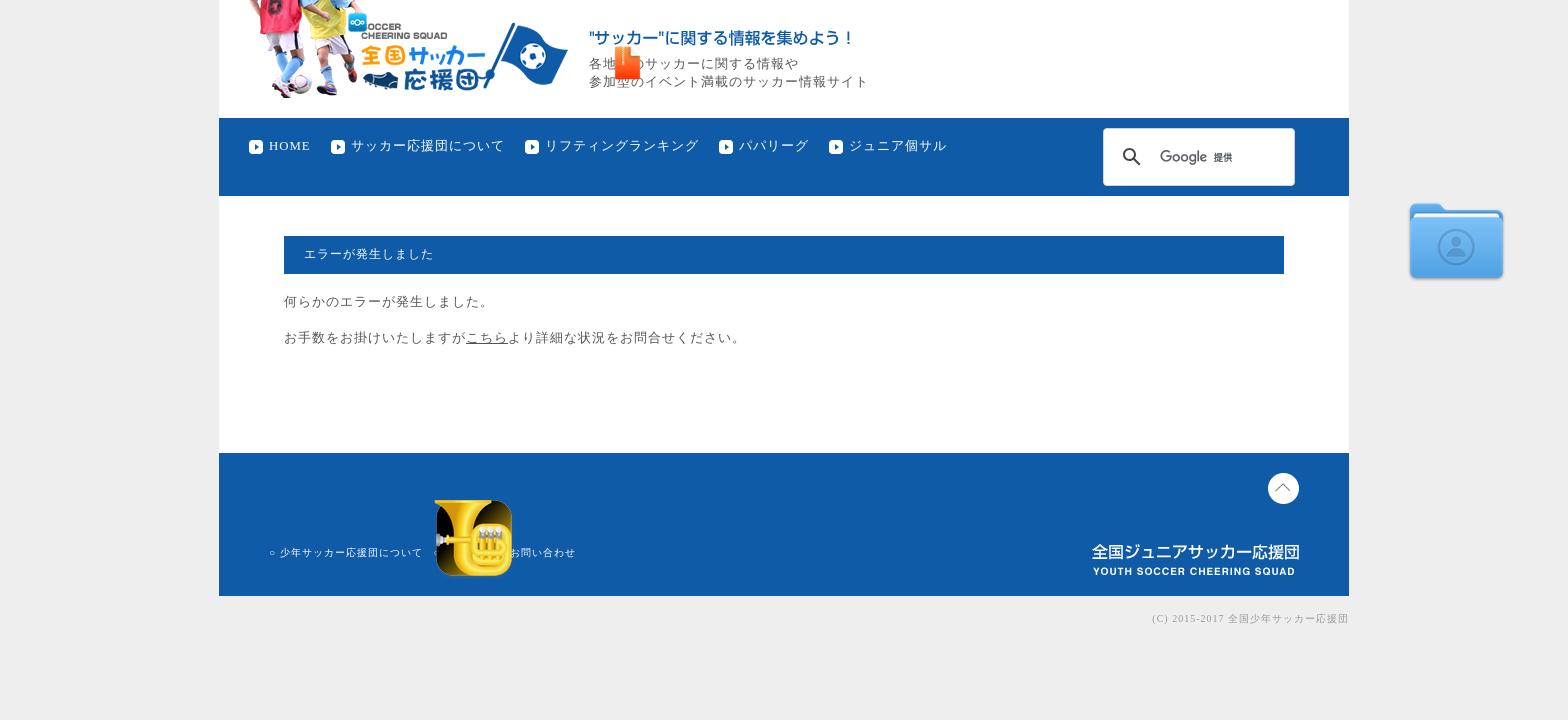 Image resolution: width=1568 pixels, height=720 pixels. I want to click on a compressed tzo archive file, so click(627, 63).